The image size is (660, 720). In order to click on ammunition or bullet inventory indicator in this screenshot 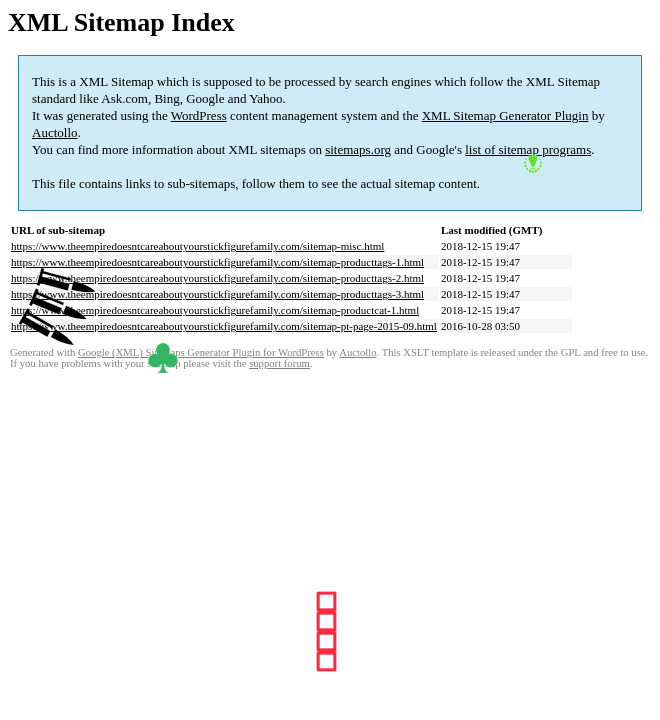, I will do `click(56, 306)`.